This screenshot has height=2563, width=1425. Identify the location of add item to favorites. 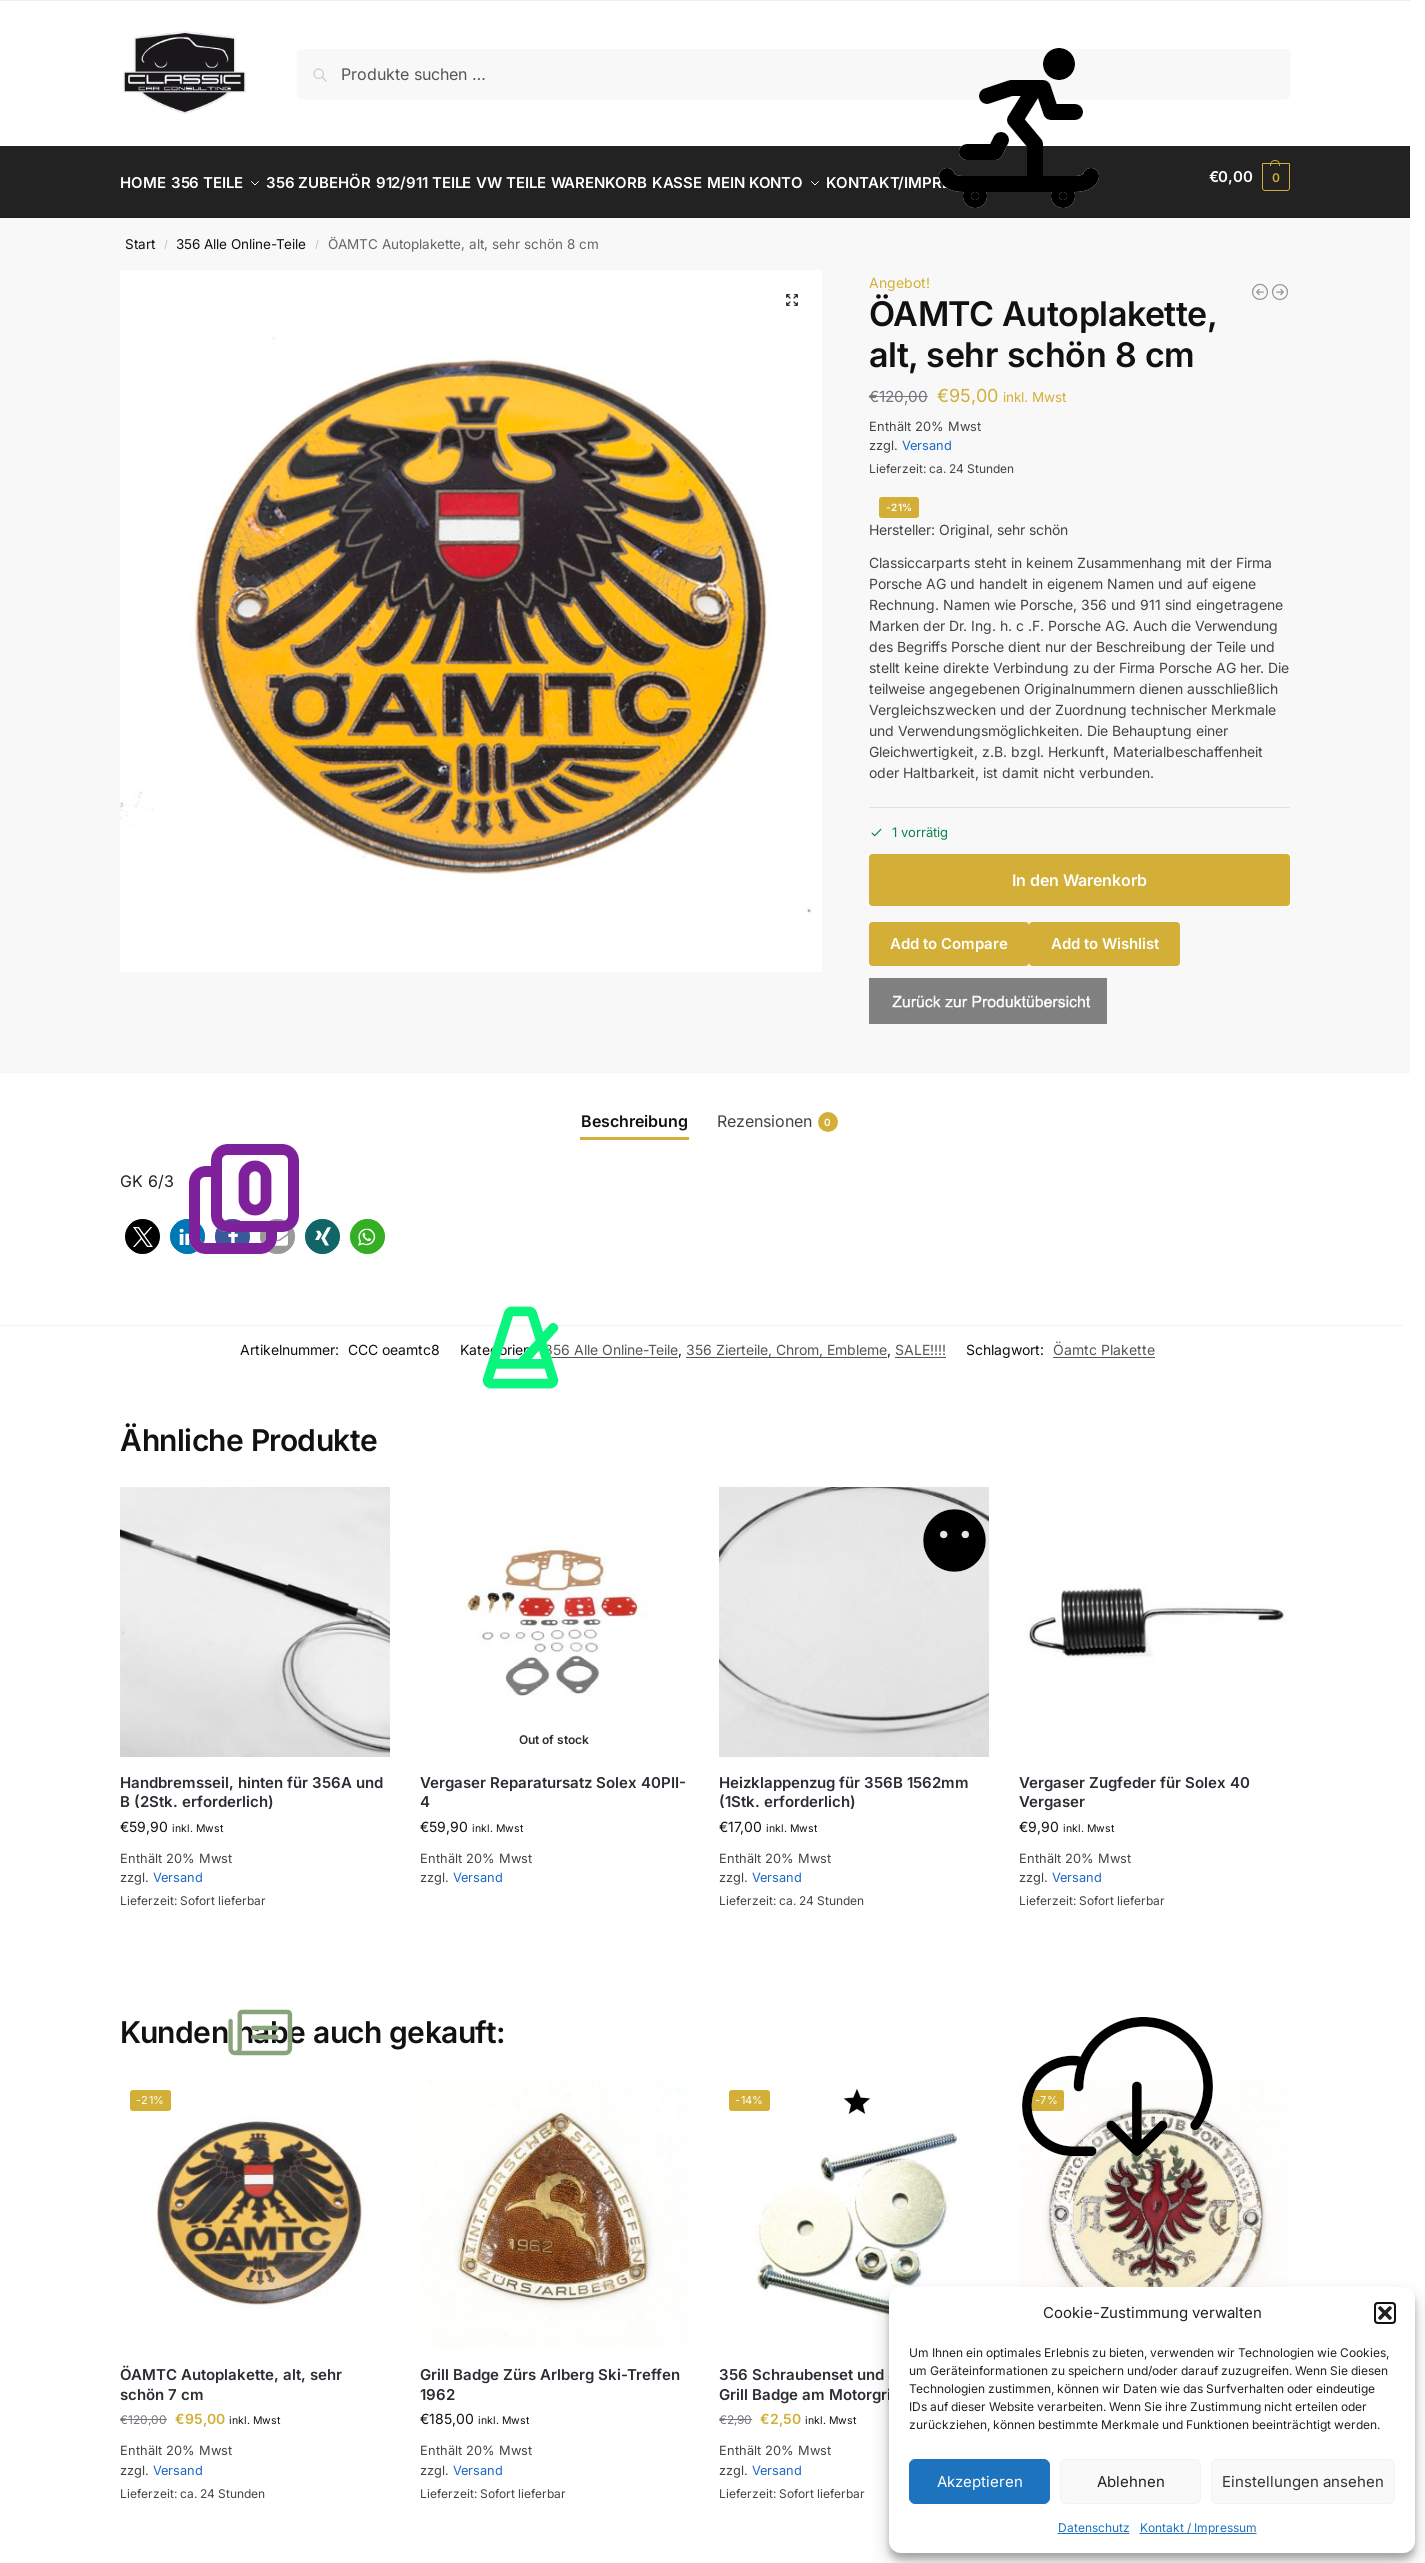
(857, 2102).